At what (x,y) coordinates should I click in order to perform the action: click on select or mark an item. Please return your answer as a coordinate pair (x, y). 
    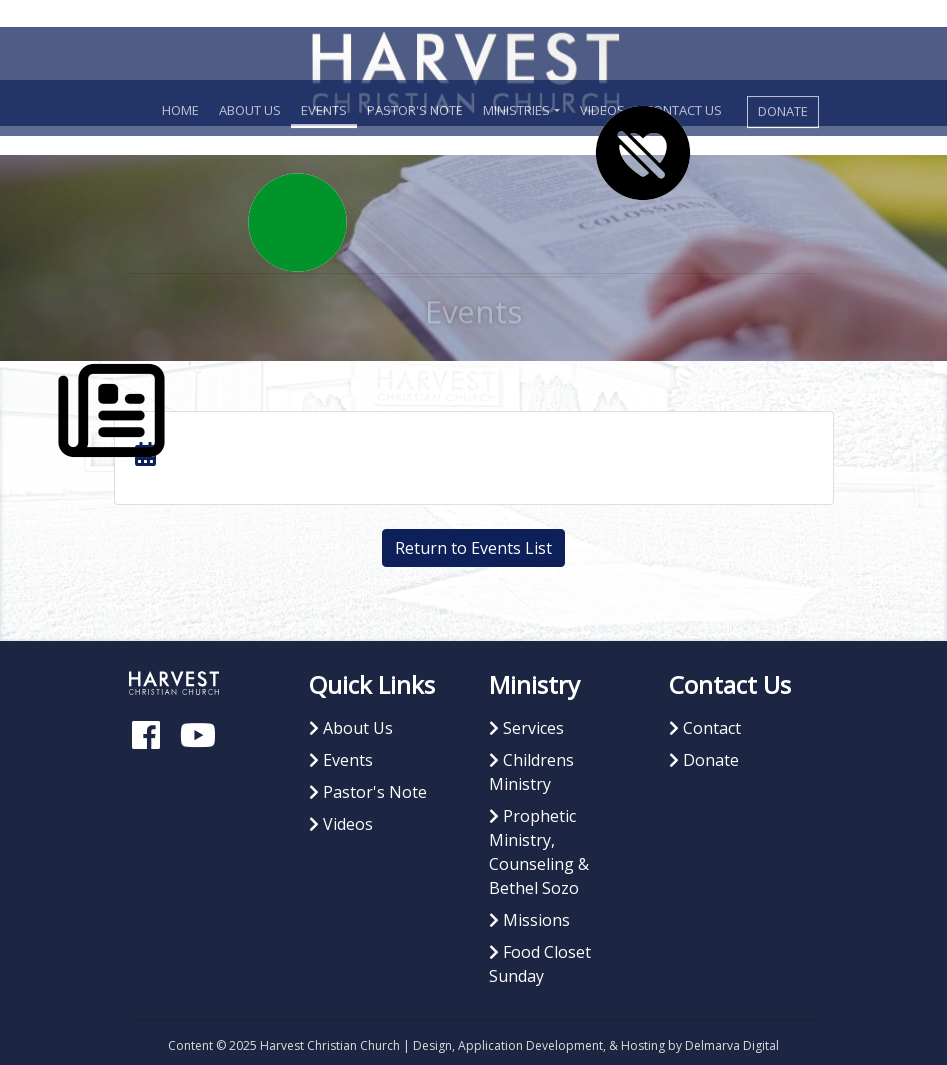
    Looking at the image, I should click on (297, 222).